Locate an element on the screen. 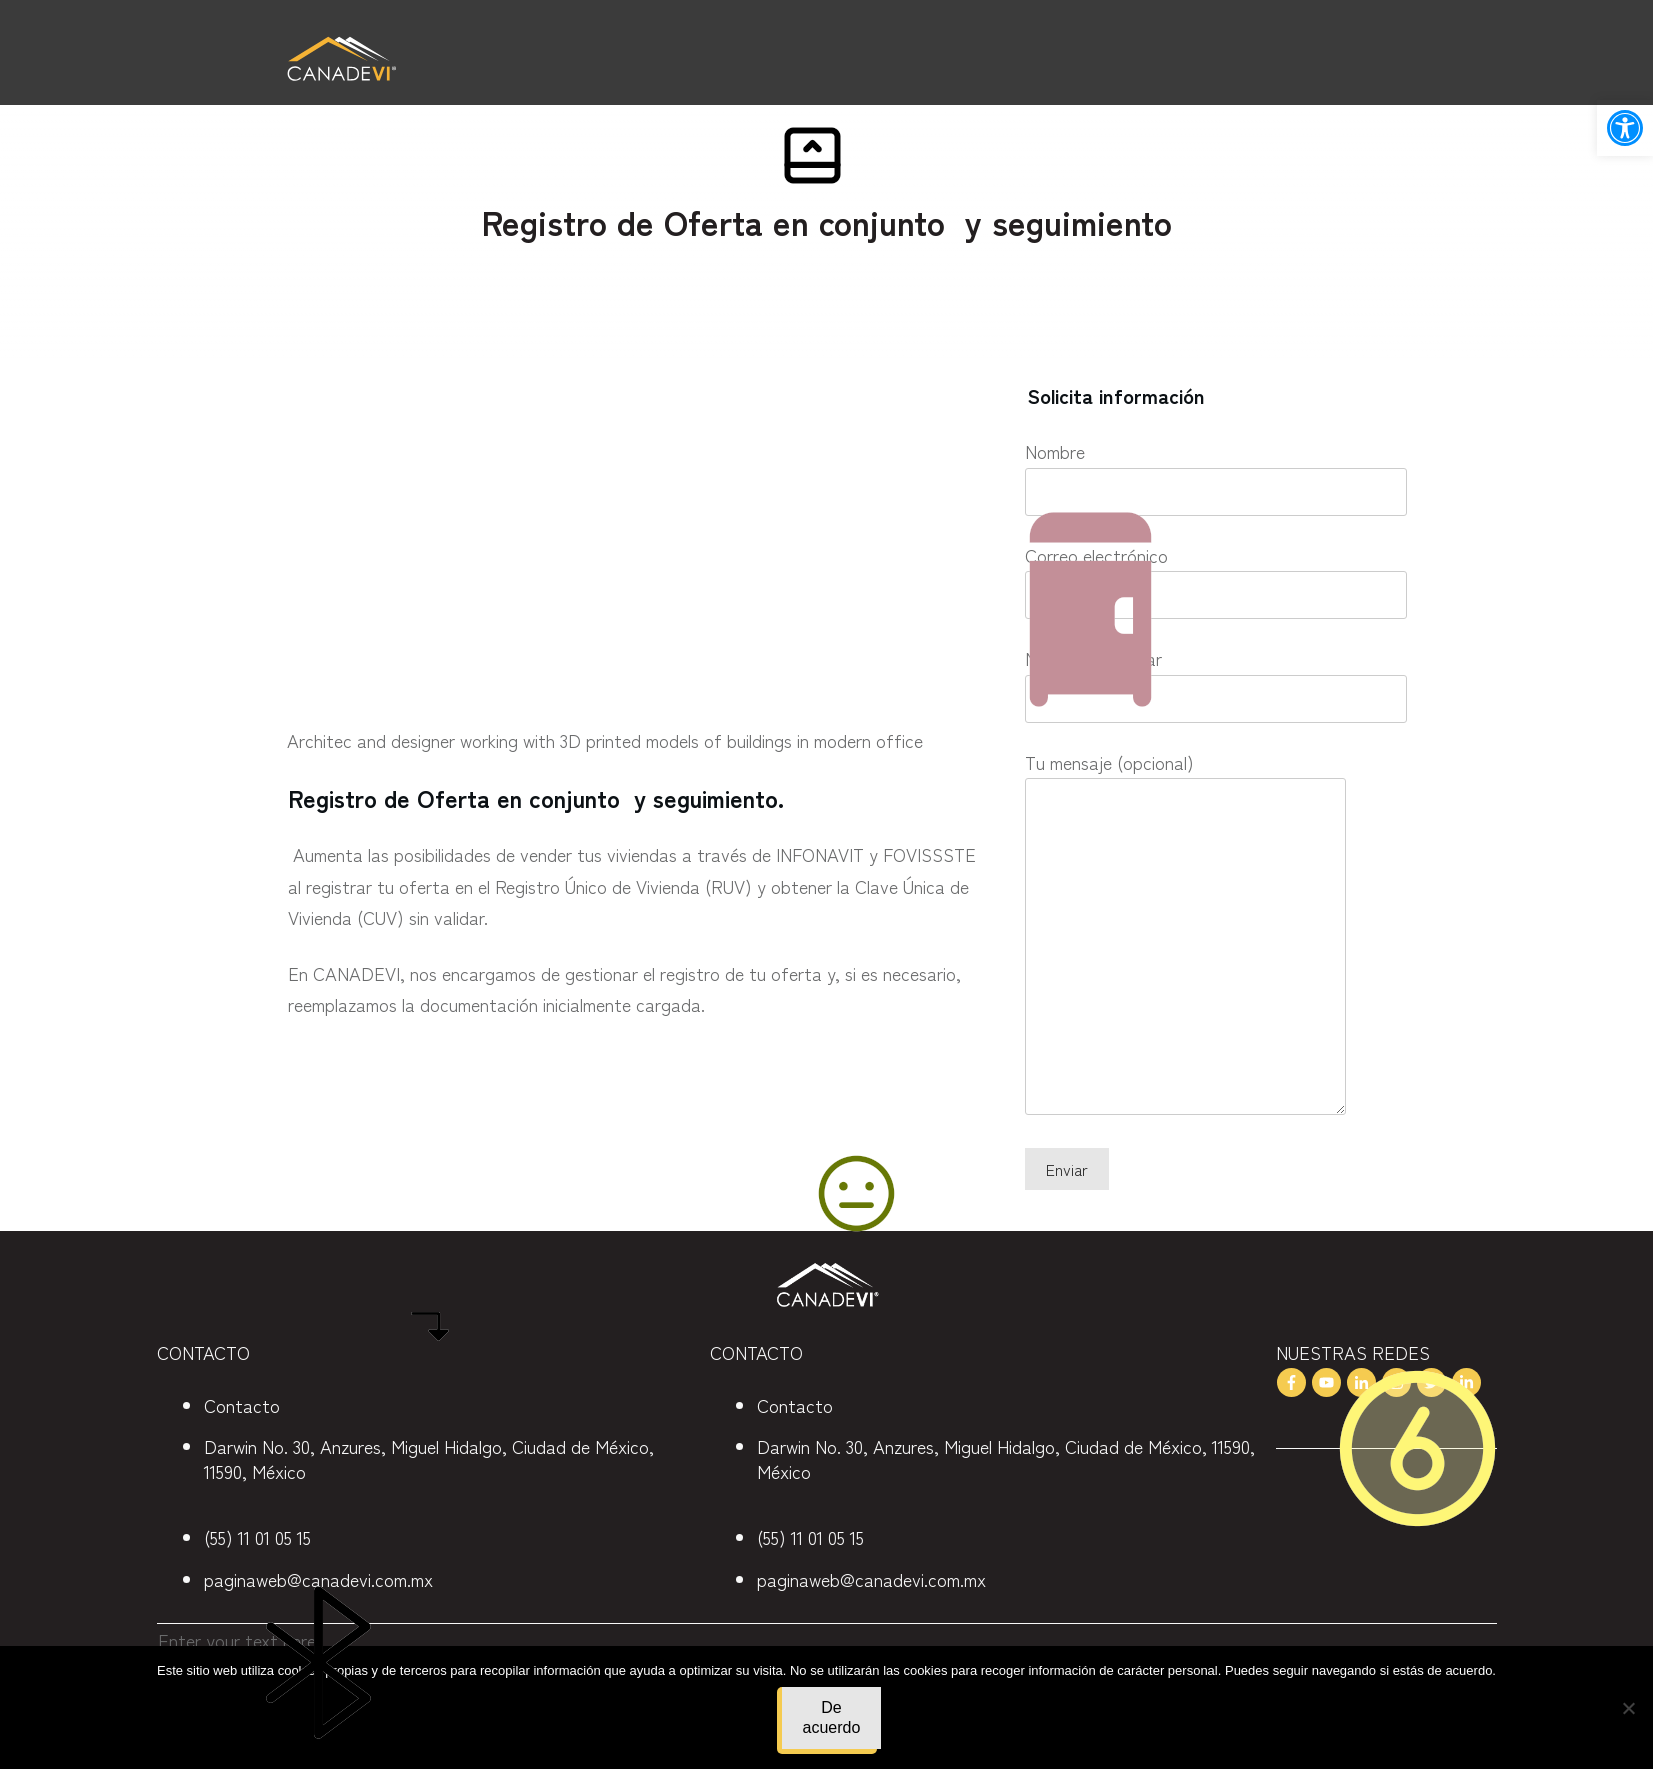  indicates step 6 in a multi-step process is located at coordinates (1417, 1448).